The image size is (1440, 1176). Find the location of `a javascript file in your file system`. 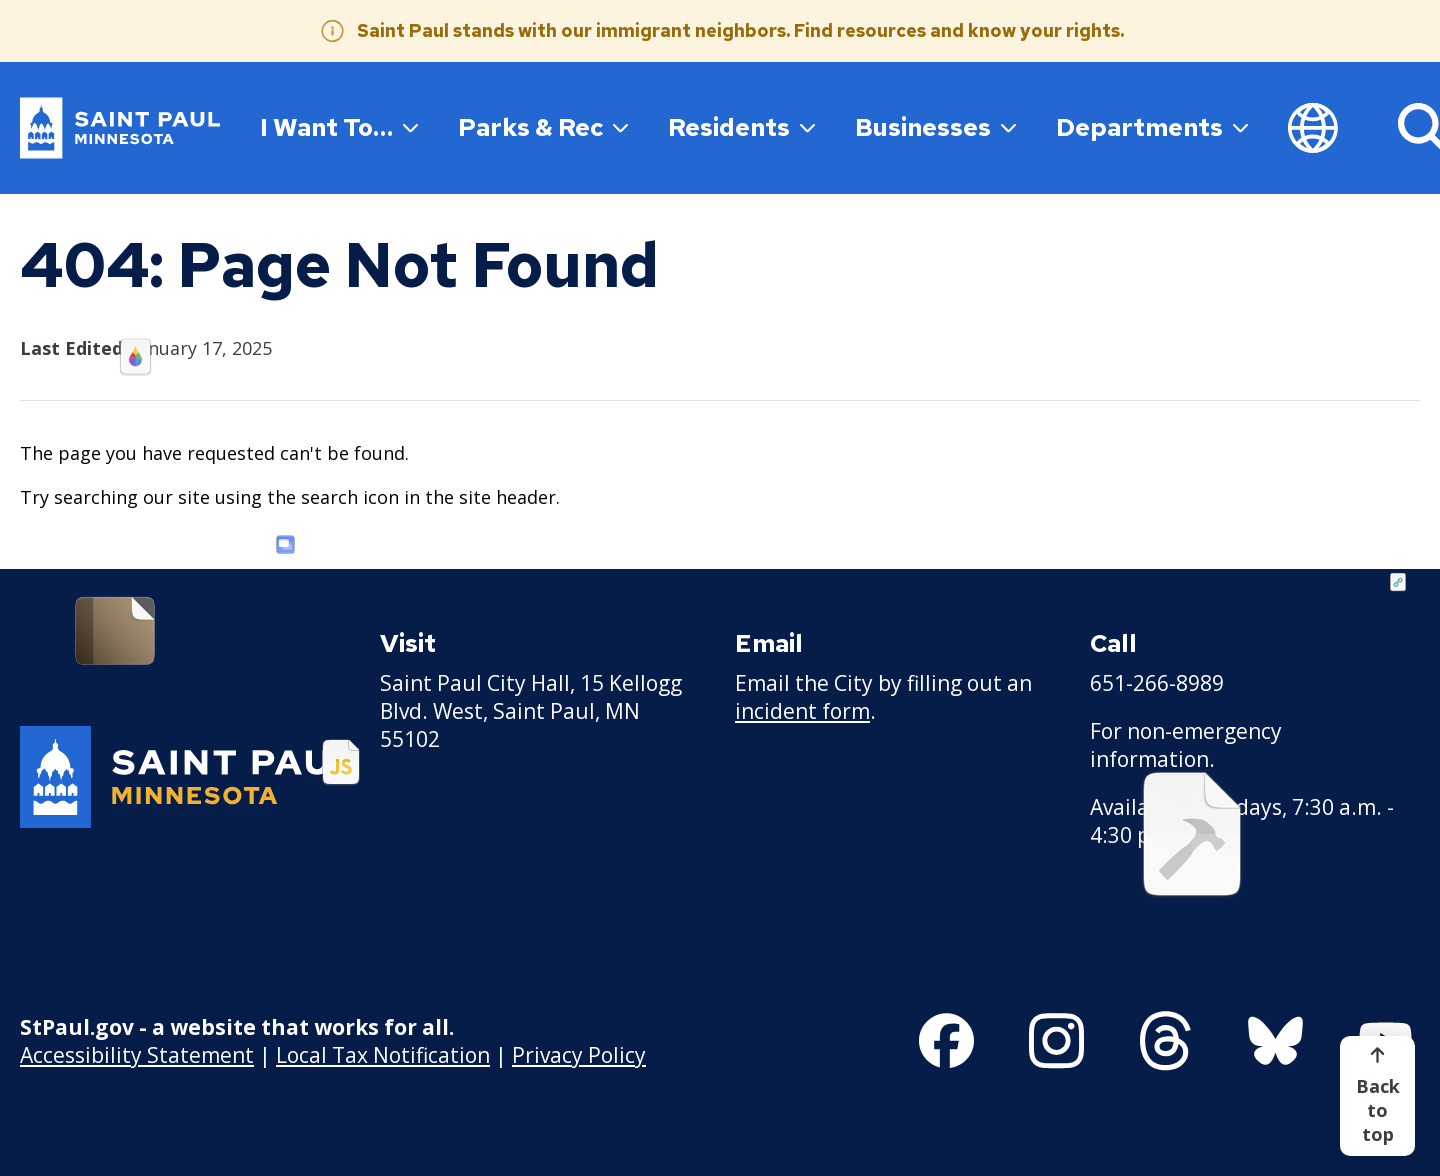

a javascript file in your file system is located at coordinates (341, 762).